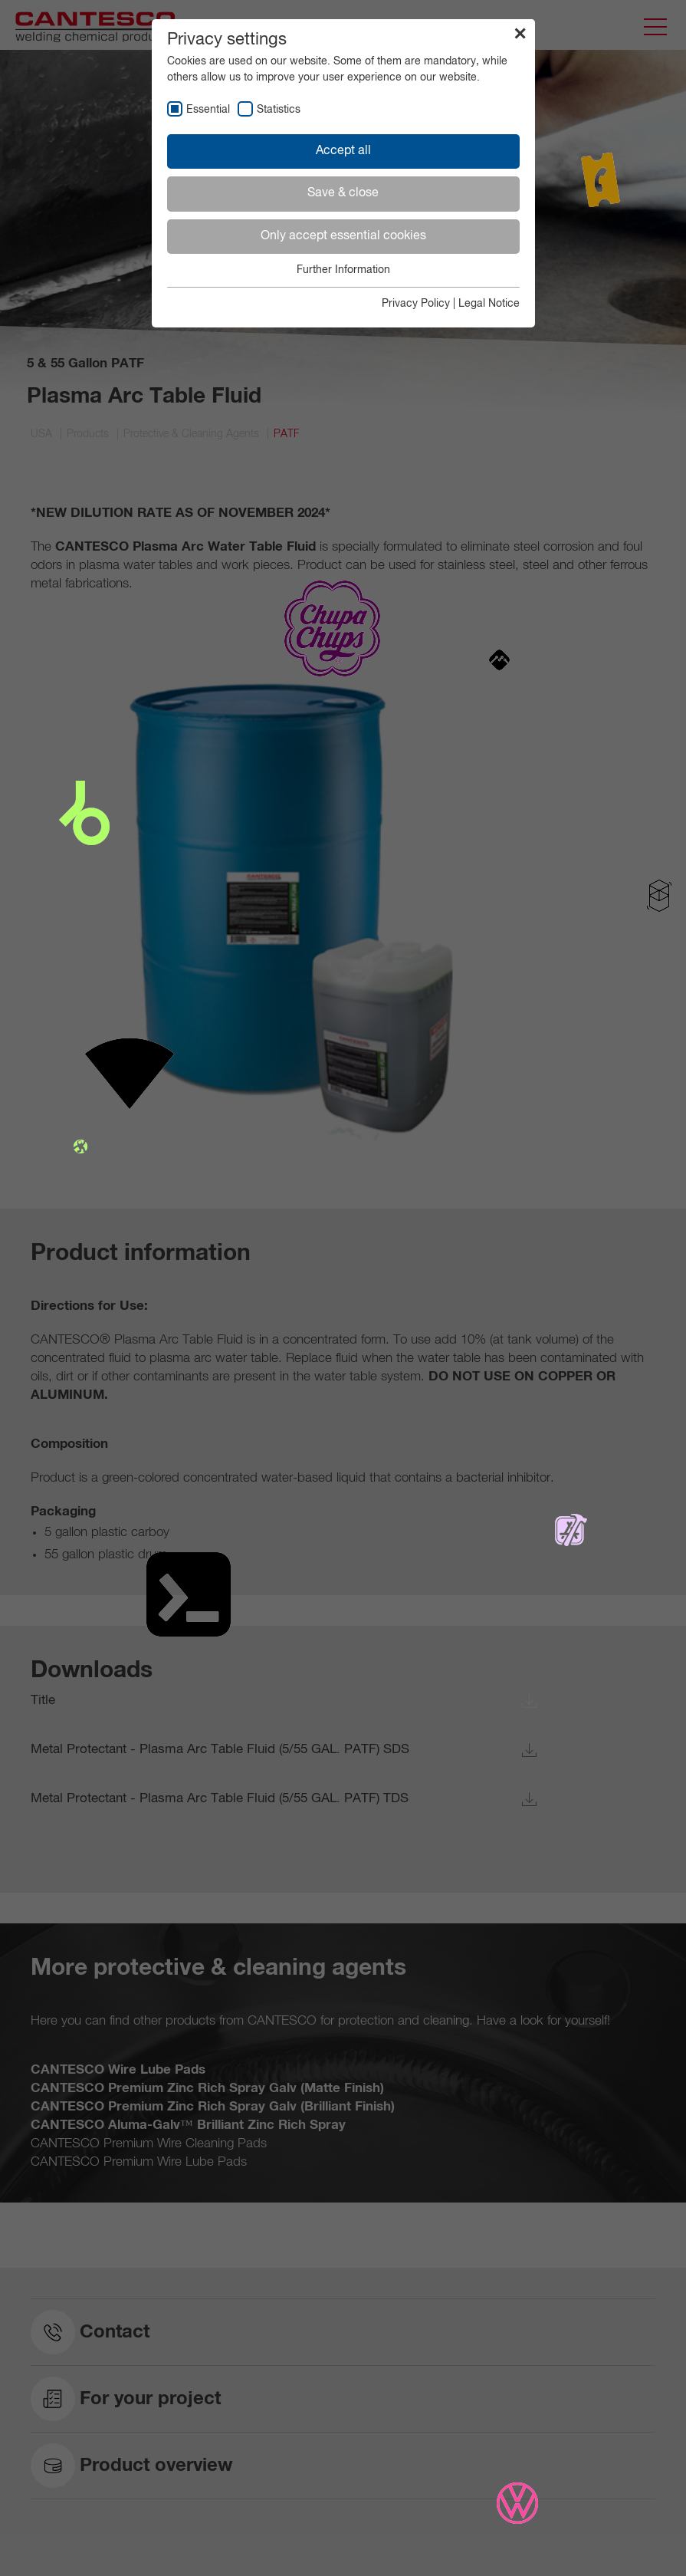  I want to click on volkswagen brand logo, so click(517, 2503).